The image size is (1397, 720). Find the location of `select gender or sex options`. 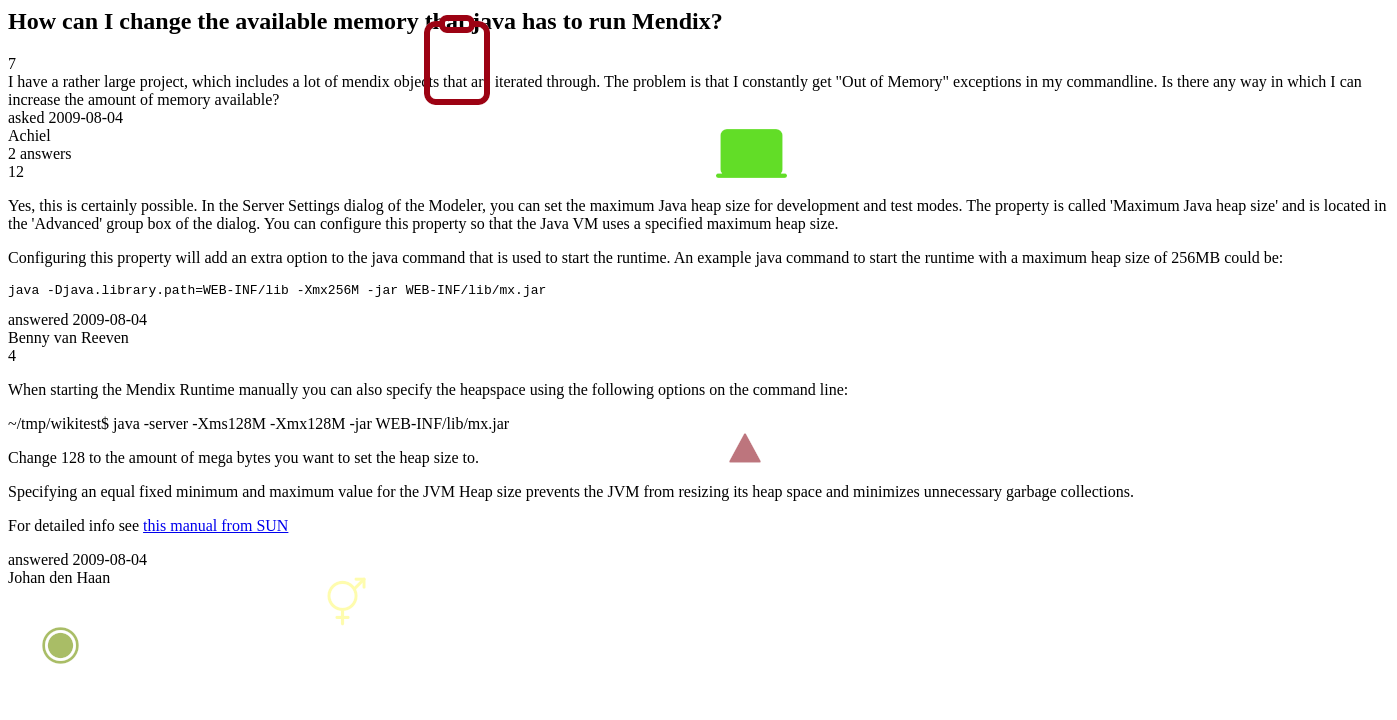

select gender or sex options is located at coordinates (346, 601).